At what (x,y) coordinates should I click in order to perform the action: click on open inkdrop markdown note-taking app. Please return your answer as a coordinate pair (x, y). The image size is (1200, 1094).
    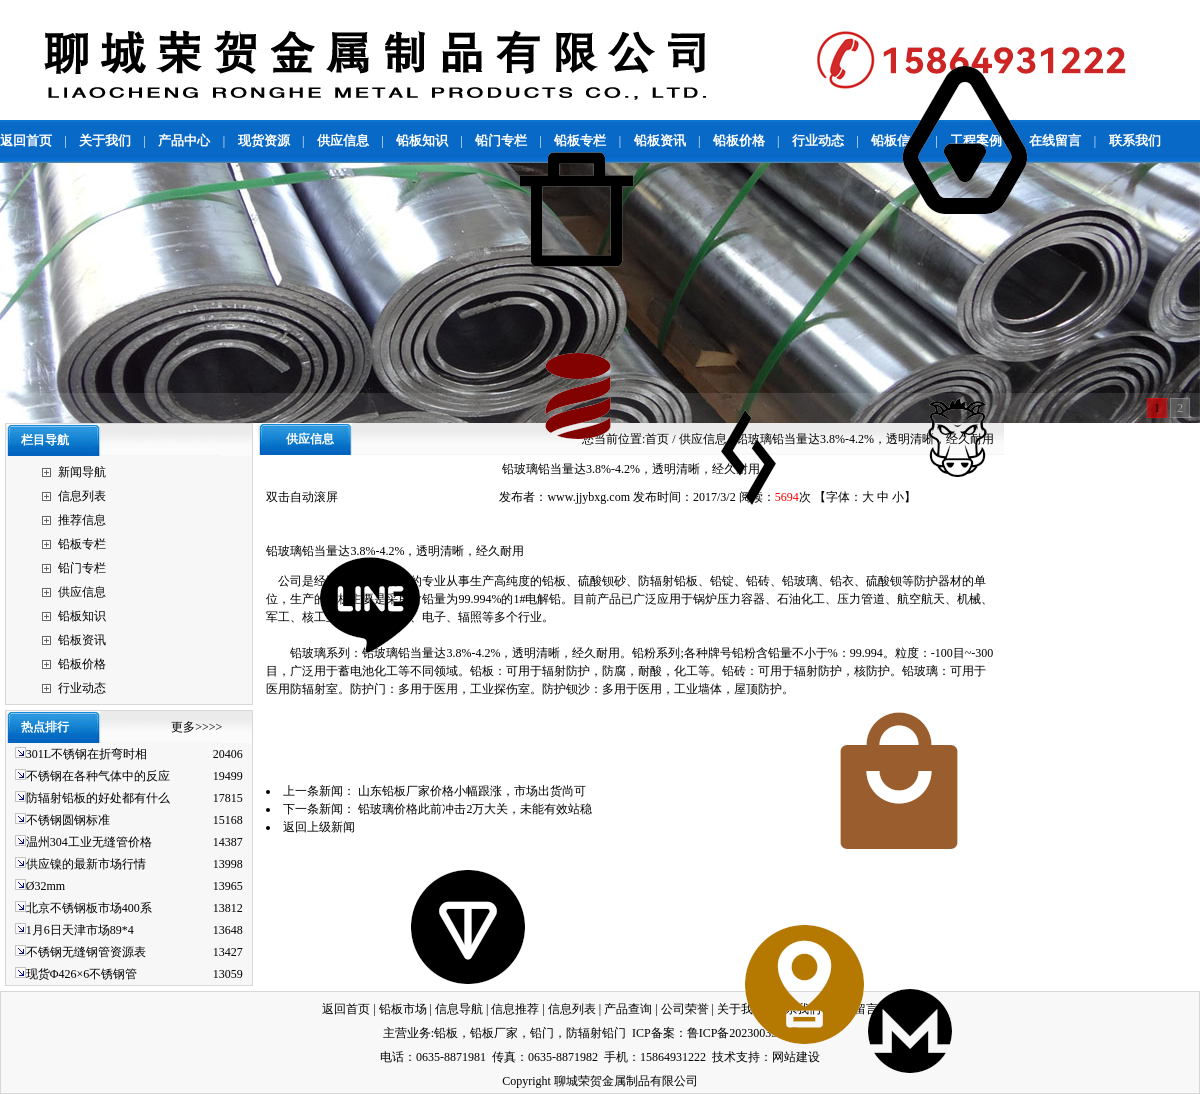
    Looking at the image, I should click on (965, 140).